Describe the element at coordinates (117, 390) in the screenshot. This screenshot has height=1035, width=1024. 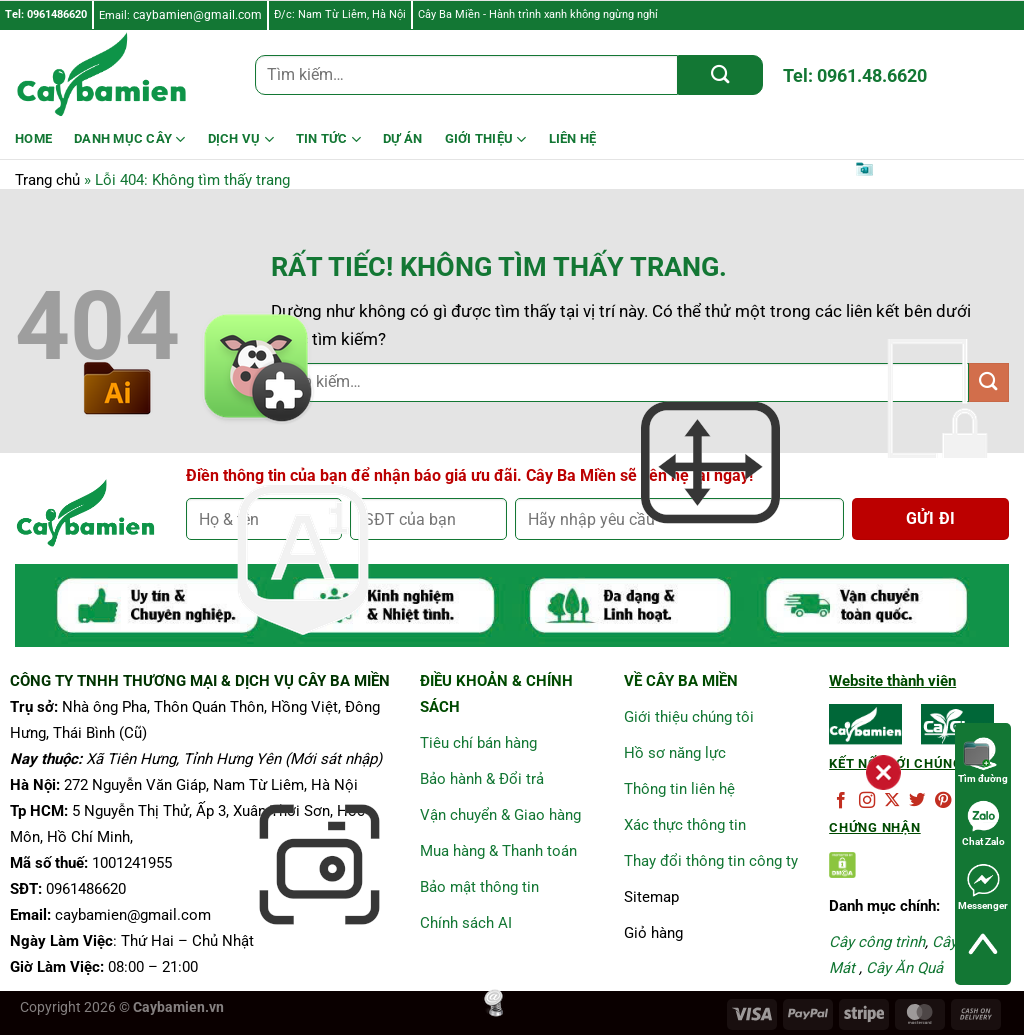
I see `open folder containing adobe illustrator files` at that location.